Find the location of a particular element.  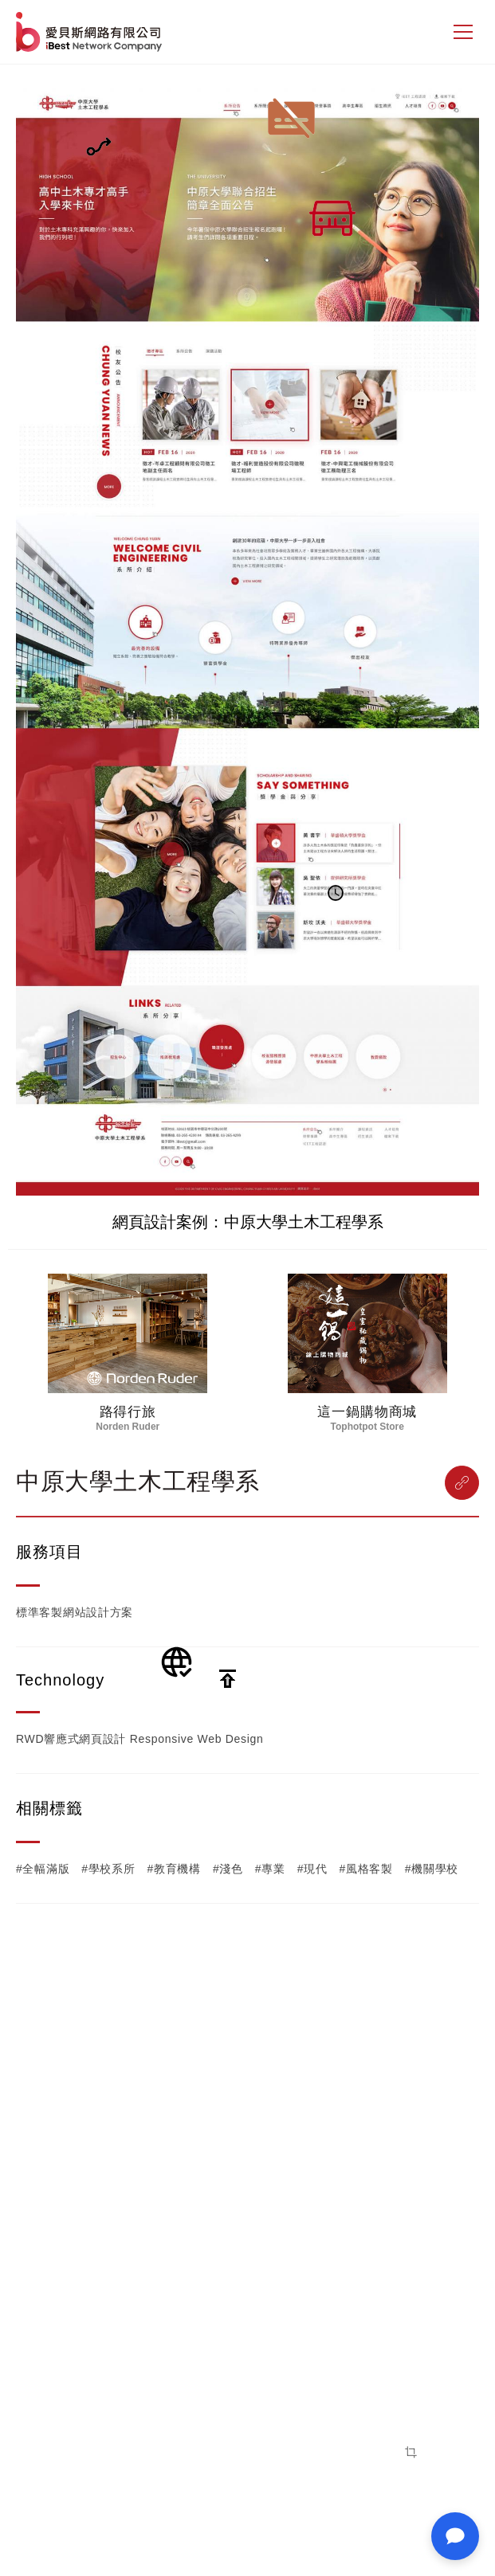

disable subtitles or closed captions is located at coordinates (291, 118).